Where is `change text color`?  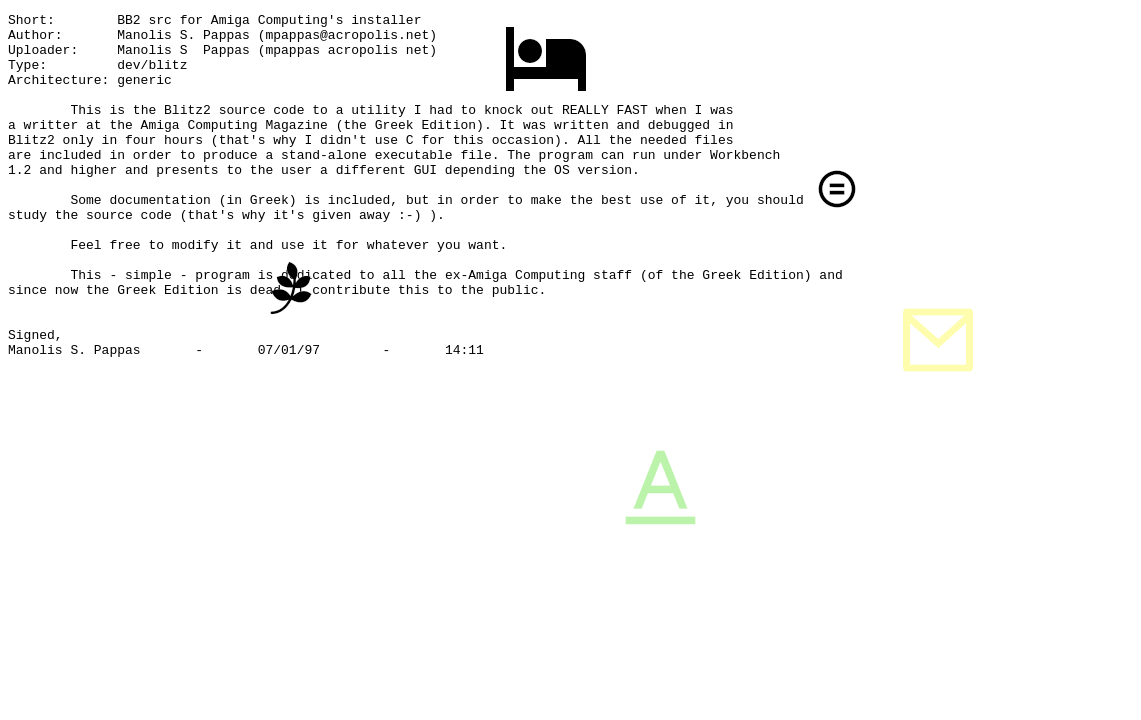 change text color is located at coordinates (660, 485).